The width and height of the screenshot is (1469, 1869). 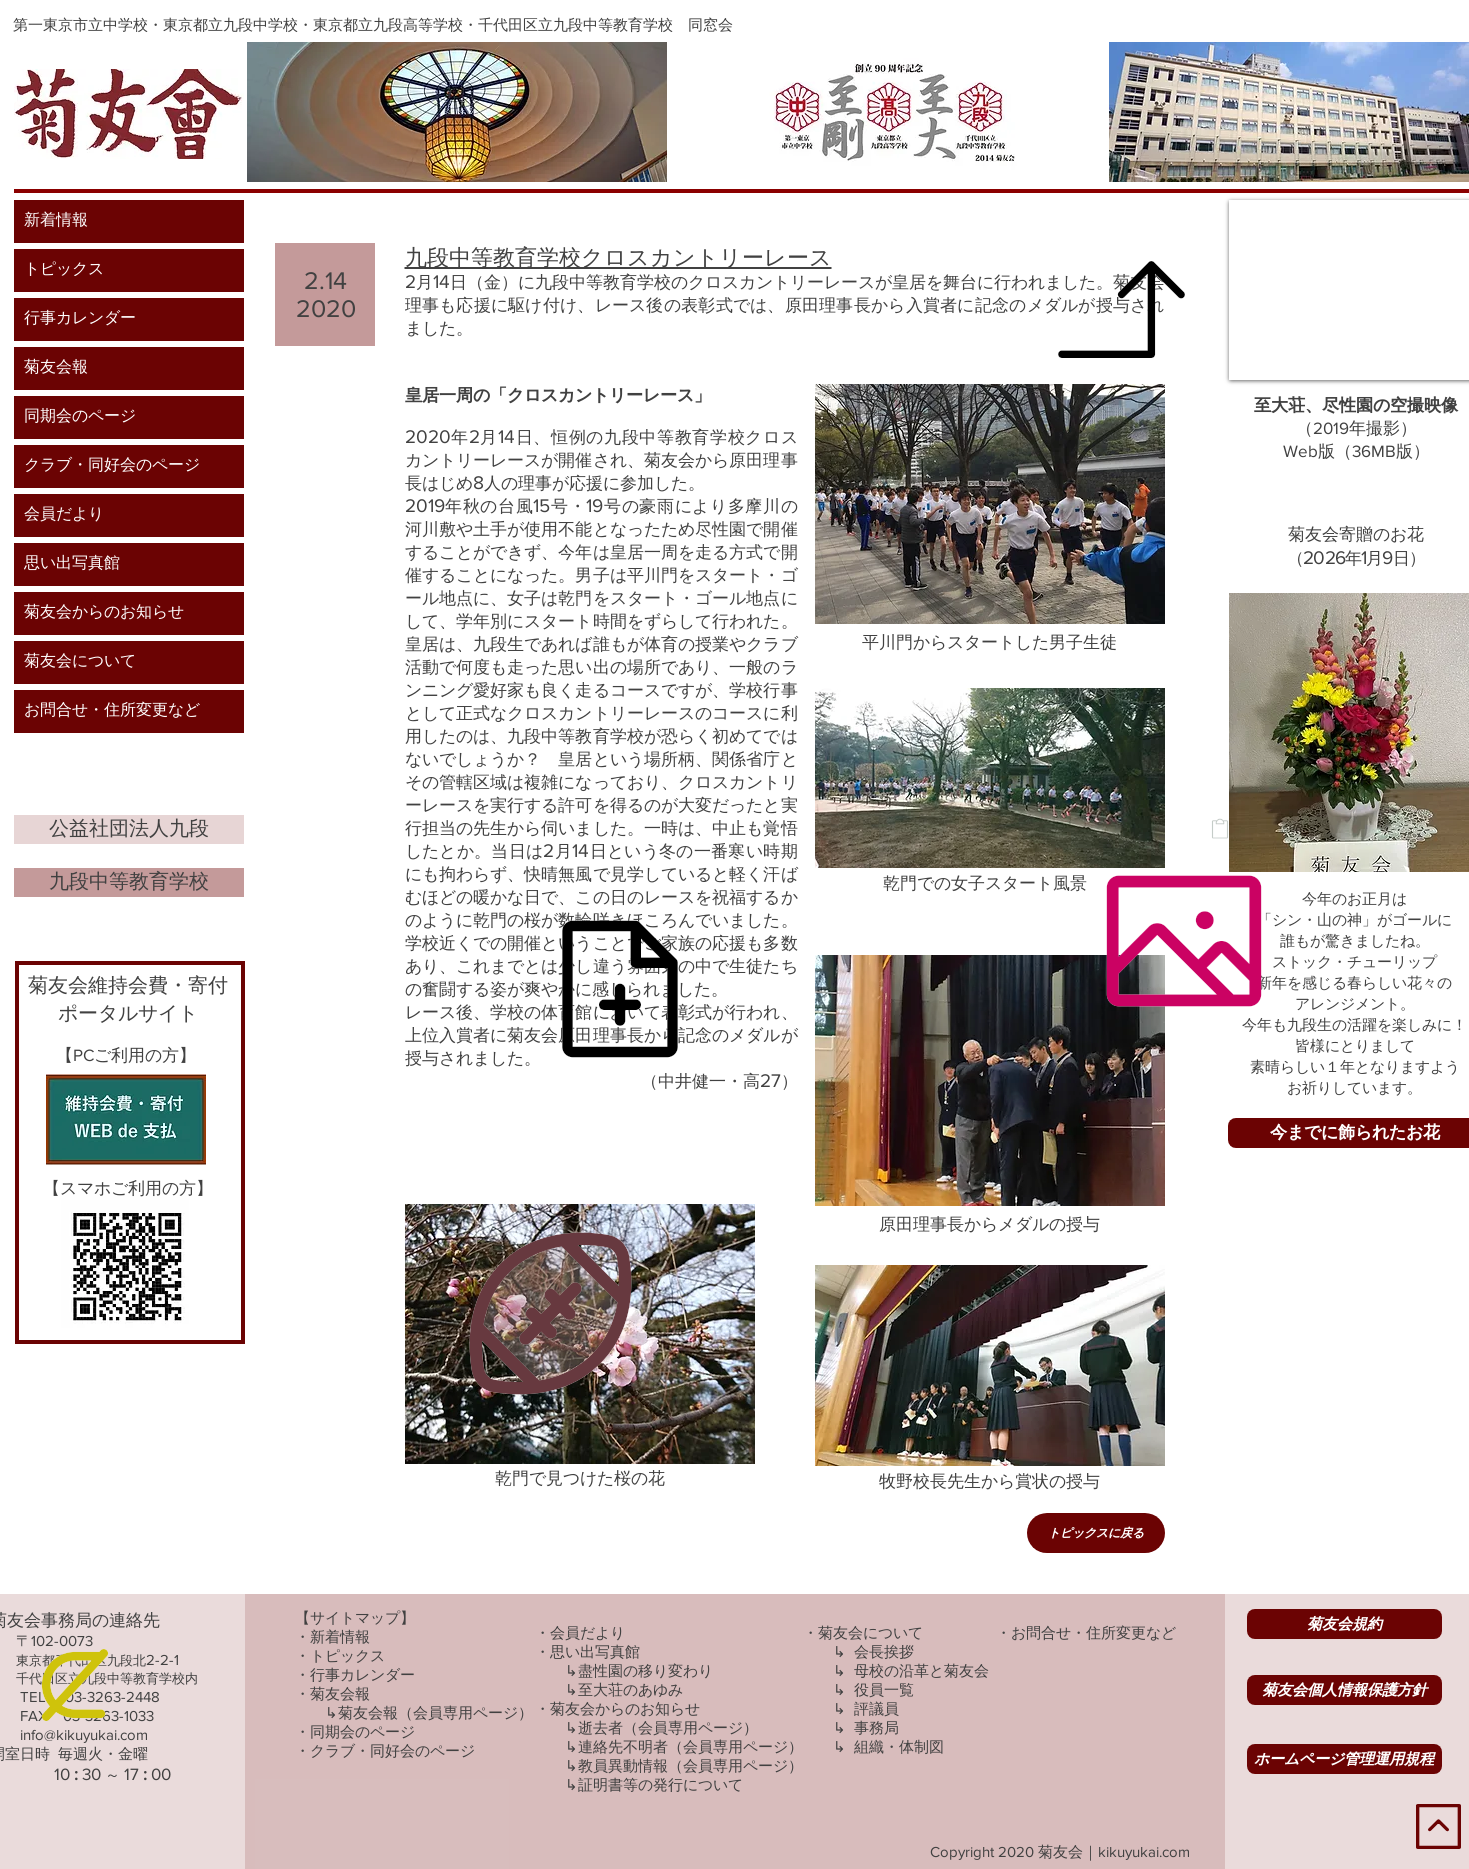 What do you see at coordinates (1126, 314) in the screenshot?
I see `move item up and to the right` at bounding box center [1126, 314].